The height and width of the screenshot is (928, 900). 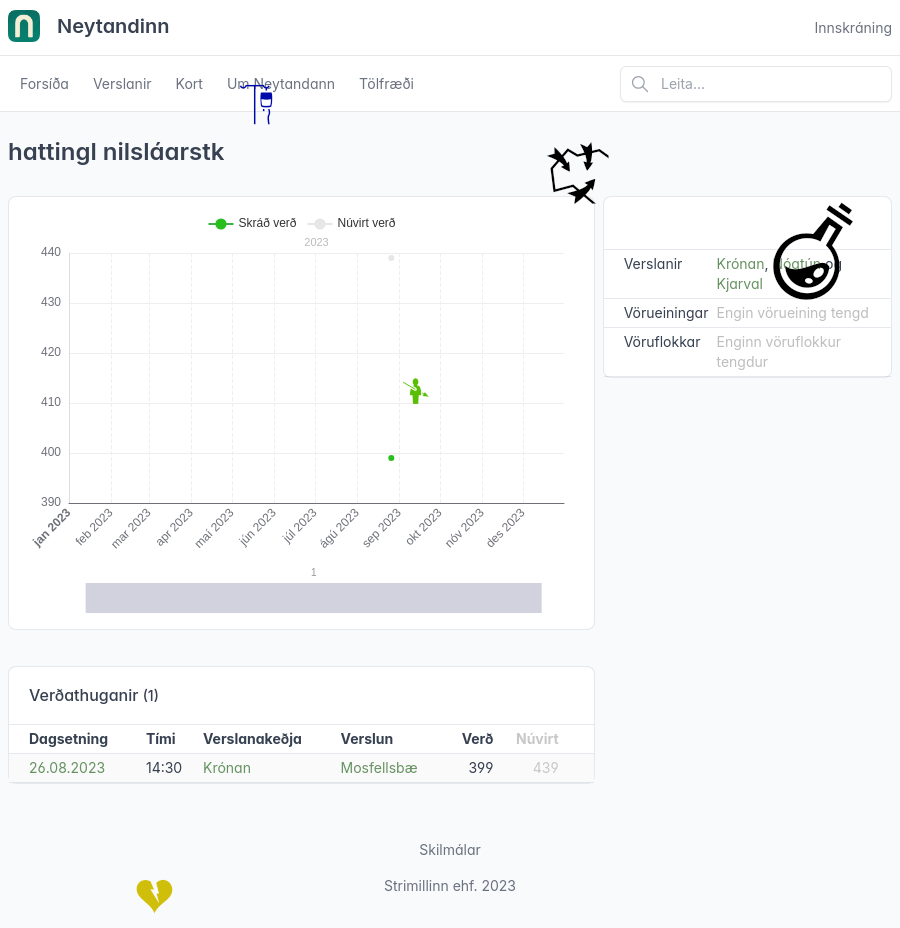 I want to click on indicates a dislike or negative reaction, so click(x=154, y=896).